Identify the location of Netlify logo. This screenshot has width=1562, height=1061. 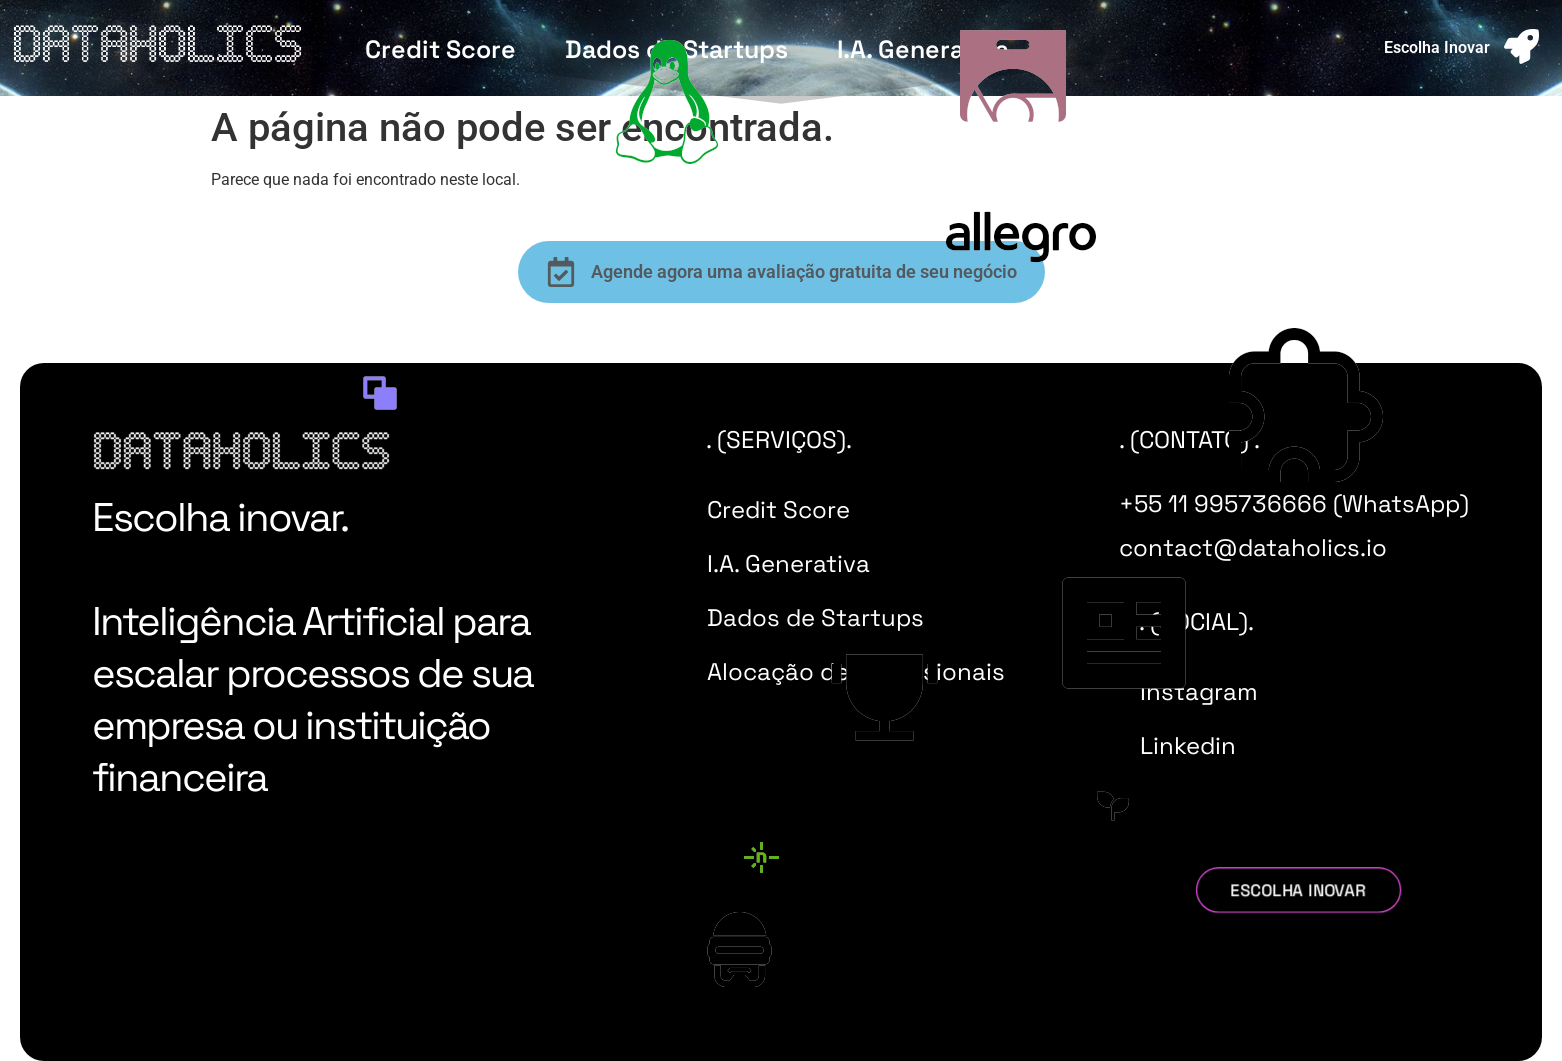
(761, 857).